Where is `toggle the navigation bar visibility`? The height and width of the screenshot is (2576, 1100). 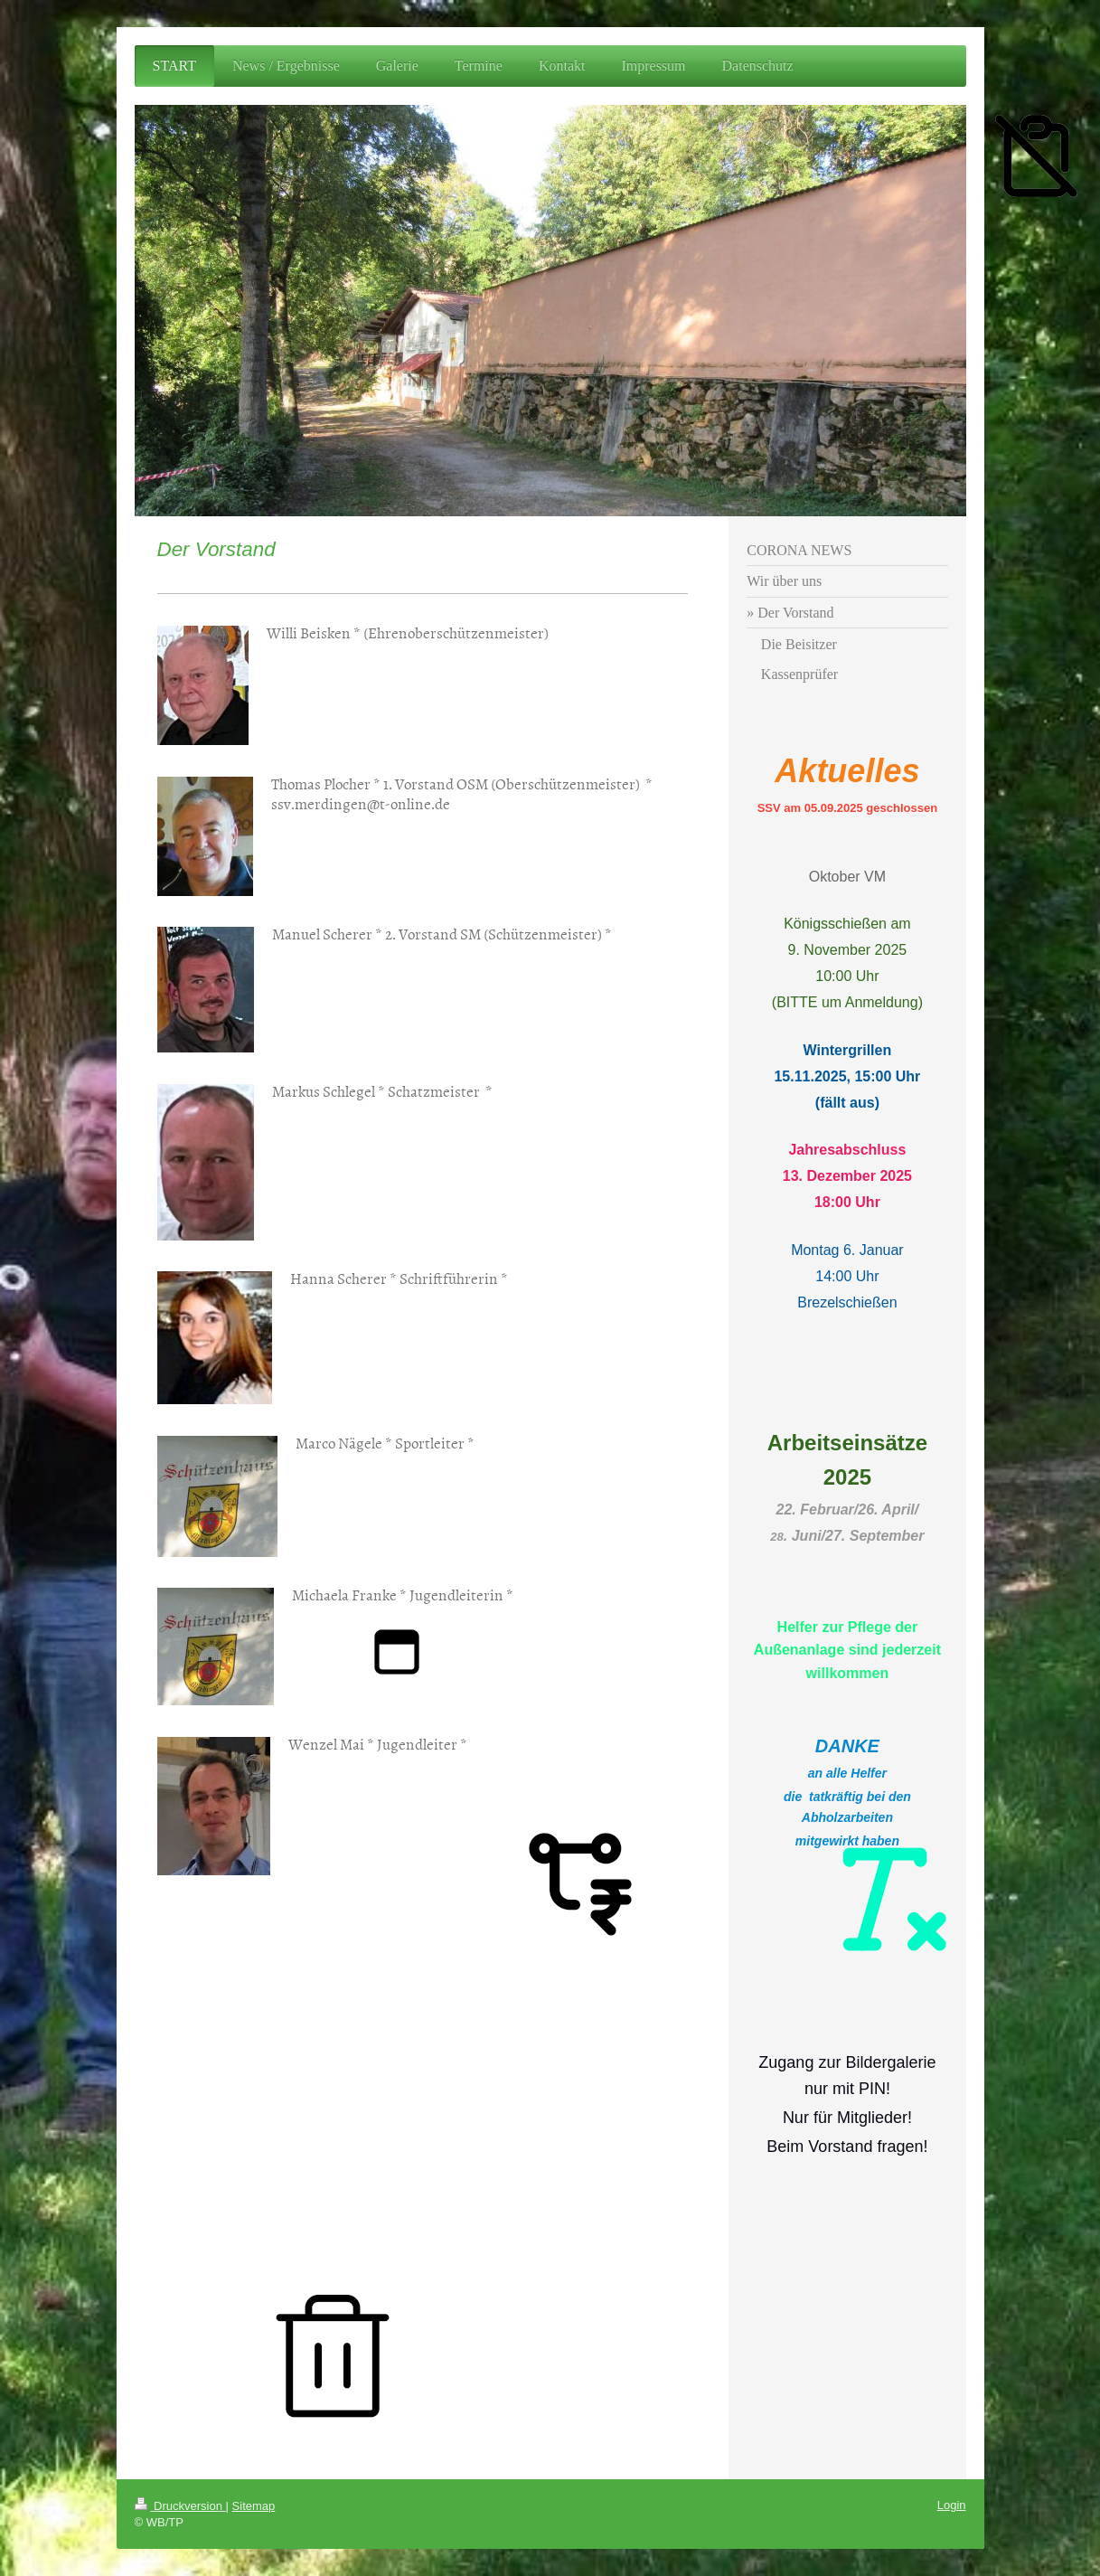 toggle the navigation bar visibility is located at coordinates (397, 1652).